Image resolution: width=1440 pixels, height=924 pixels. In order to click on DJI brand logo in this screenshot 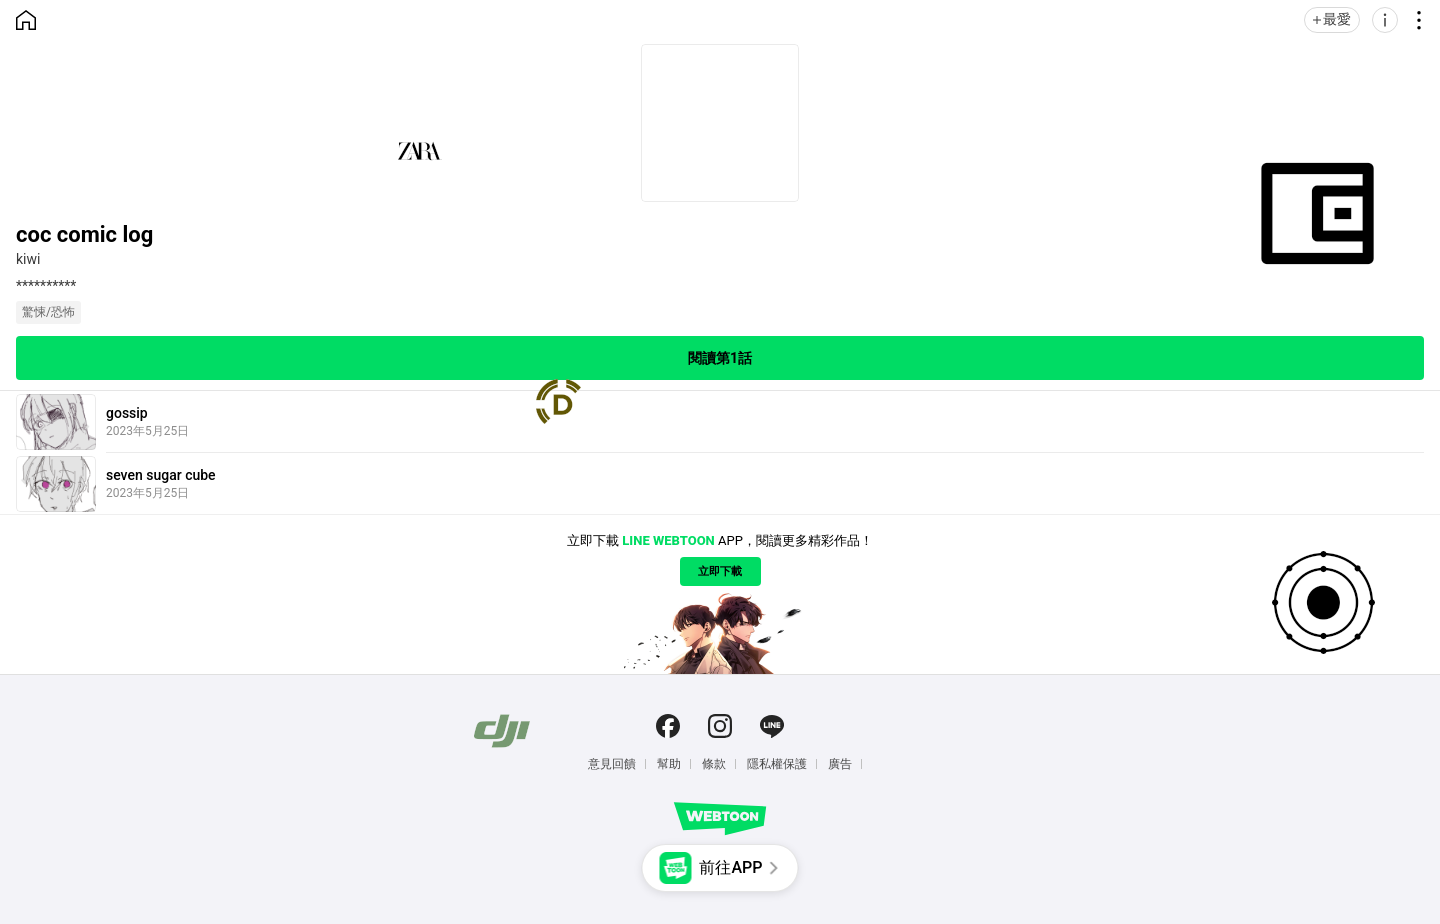, I will do `click(502, 731)`.